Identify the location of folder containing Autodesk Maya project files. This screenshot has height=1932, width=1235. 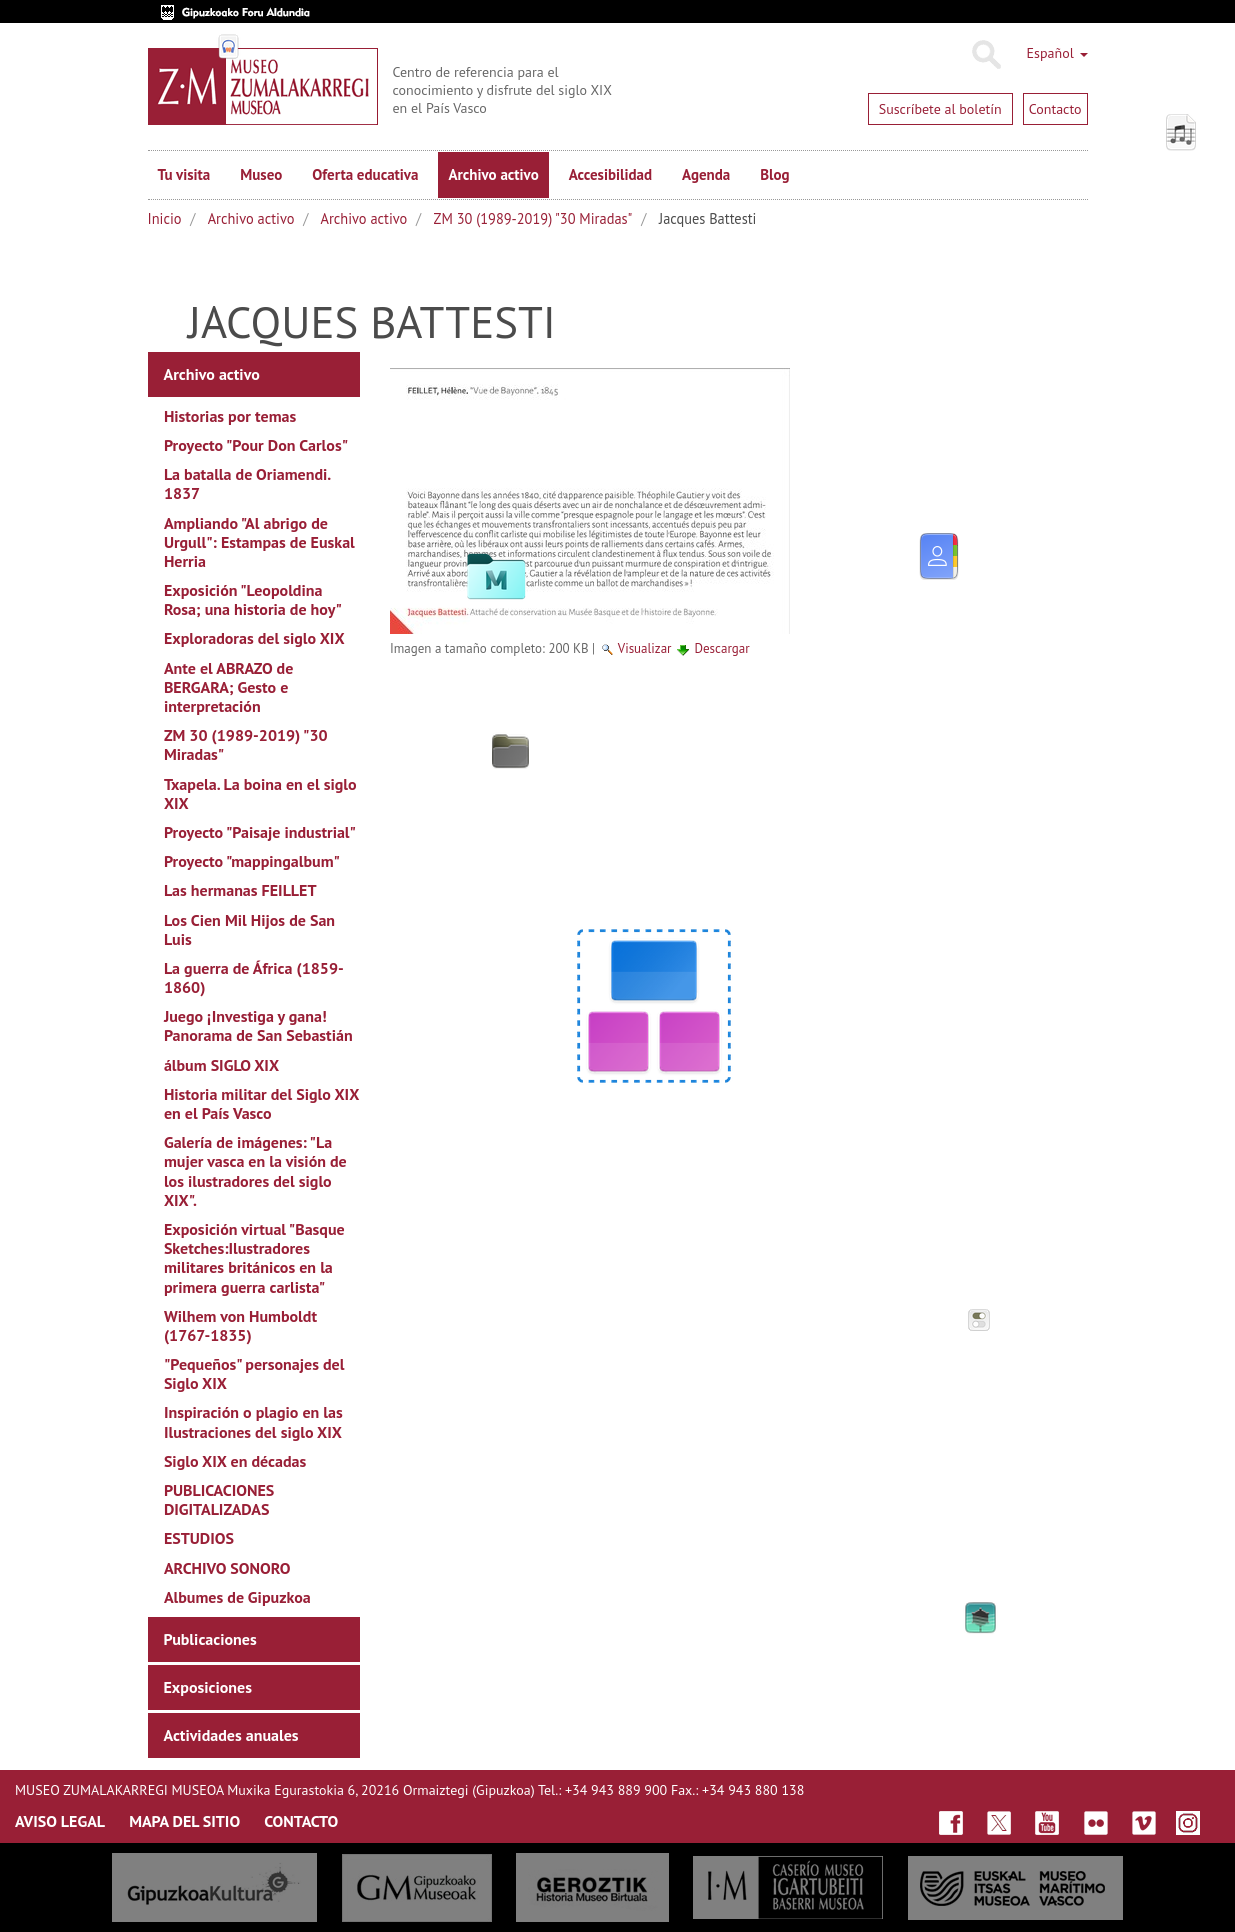
(496, 578).